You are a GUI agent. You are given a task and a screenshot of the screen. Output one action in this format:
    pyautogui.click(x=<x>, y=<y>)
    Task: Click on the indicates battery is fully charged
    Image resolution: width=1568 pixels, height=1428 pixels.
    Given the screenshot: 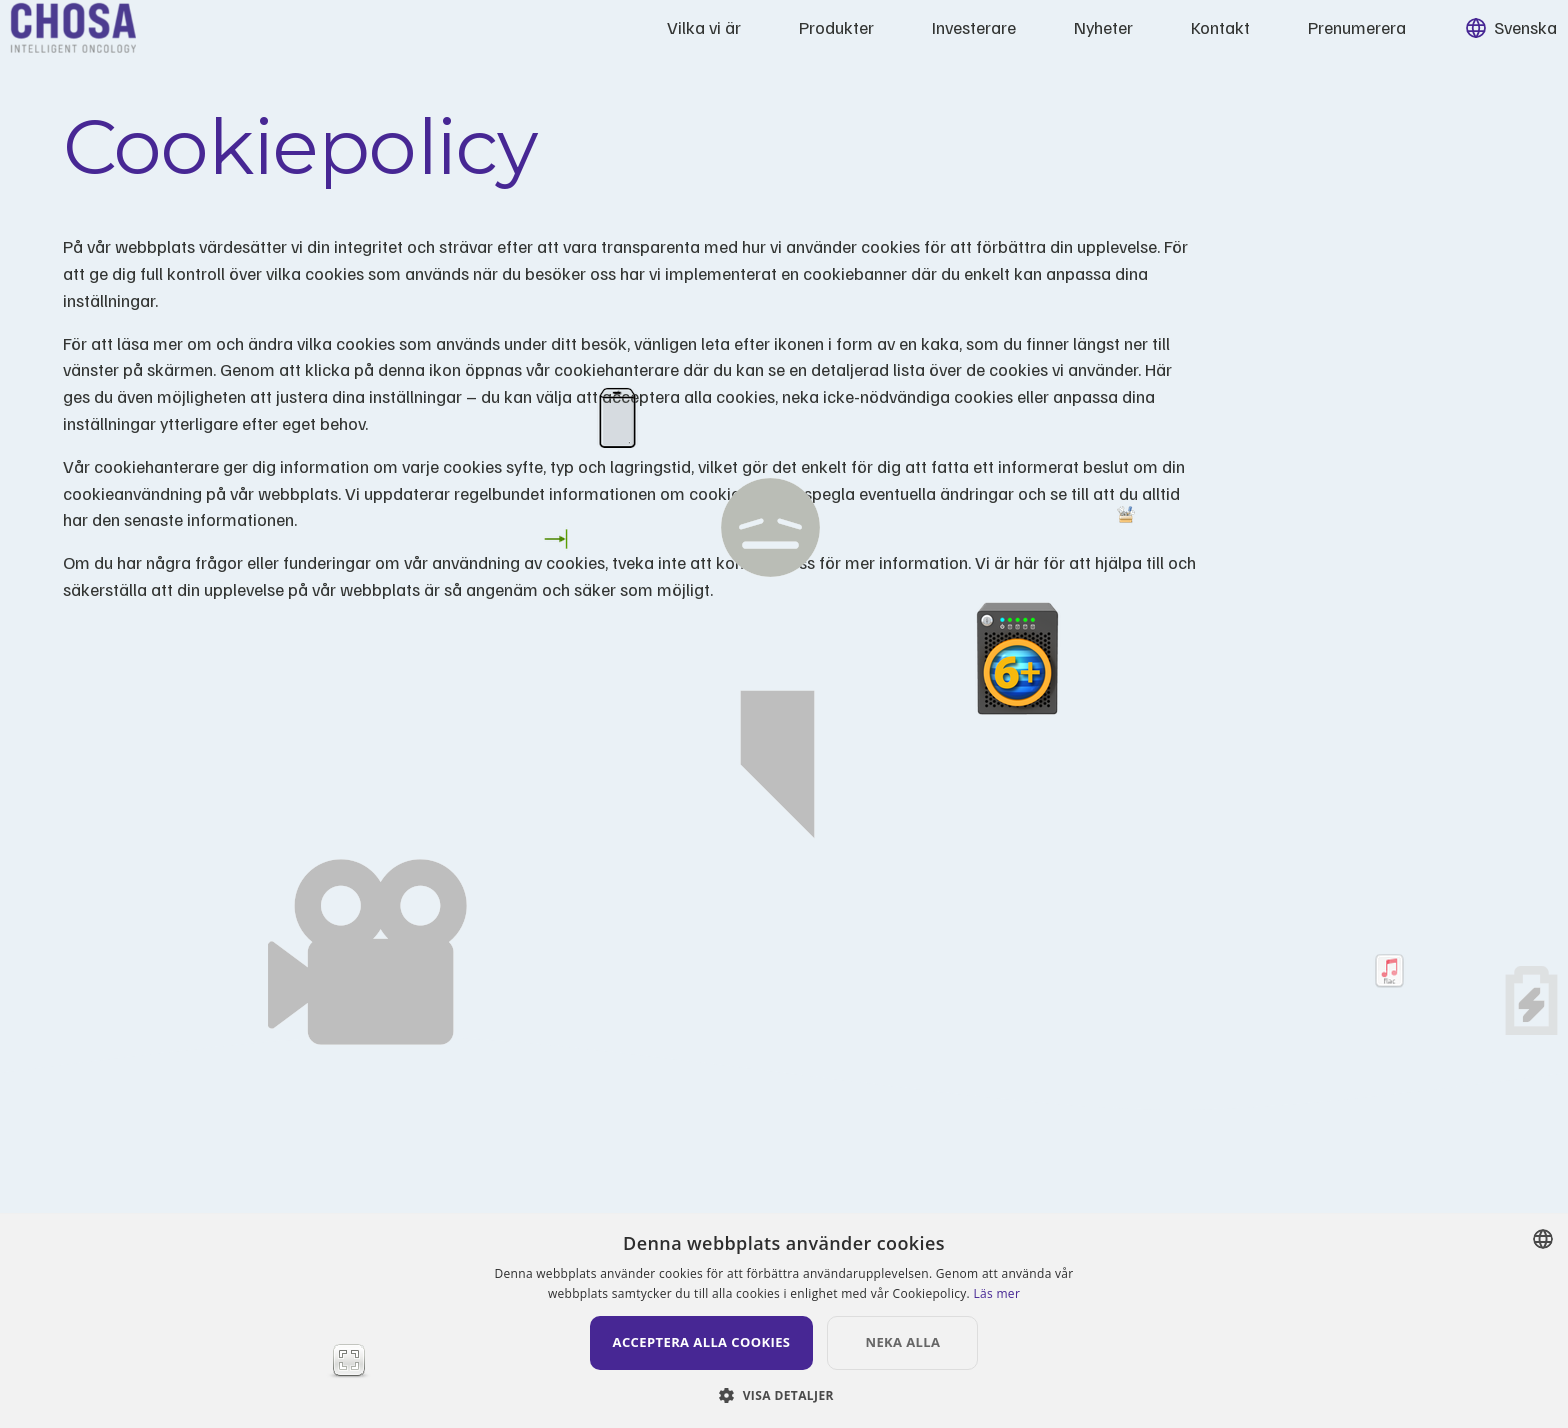 What is the action you would take?
    pyautogui.click(x=1531, y=1000)
    